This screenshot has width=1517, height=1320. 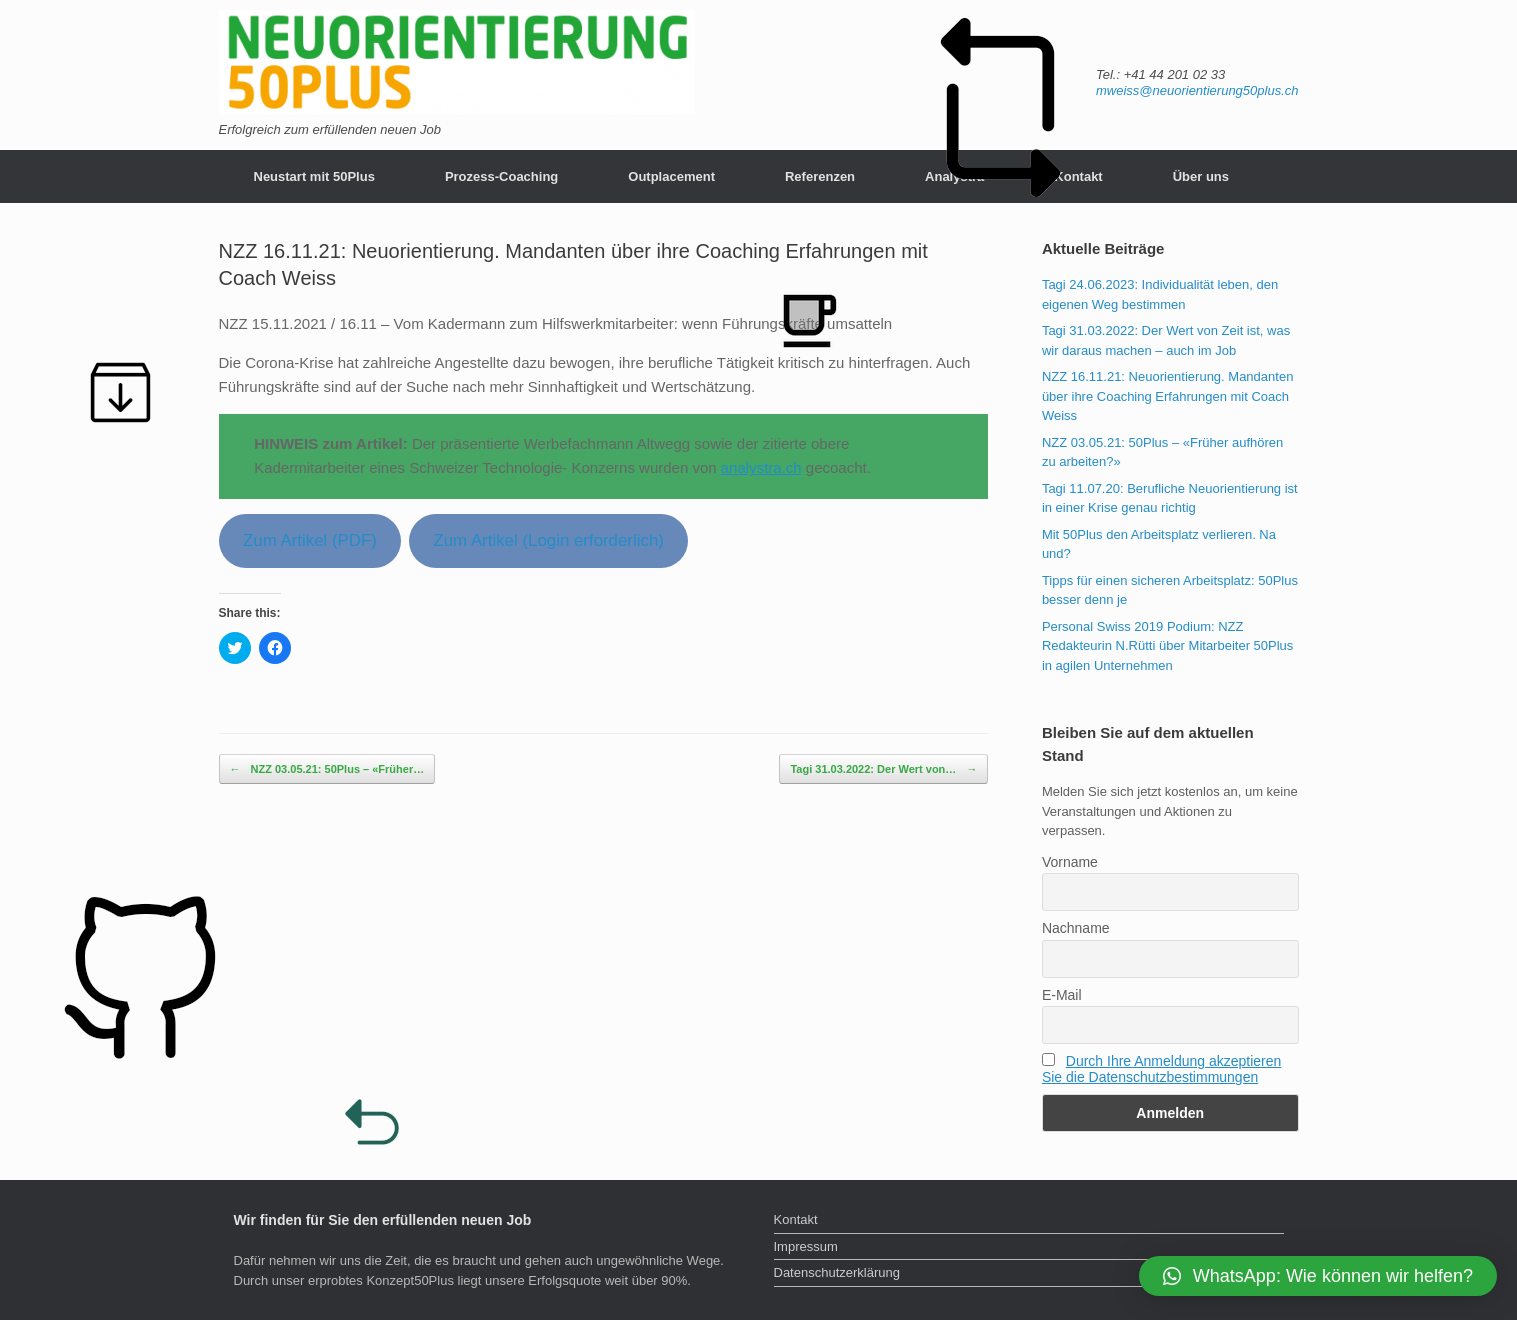 I want to click on open github repository, so click(x=138, y=977).